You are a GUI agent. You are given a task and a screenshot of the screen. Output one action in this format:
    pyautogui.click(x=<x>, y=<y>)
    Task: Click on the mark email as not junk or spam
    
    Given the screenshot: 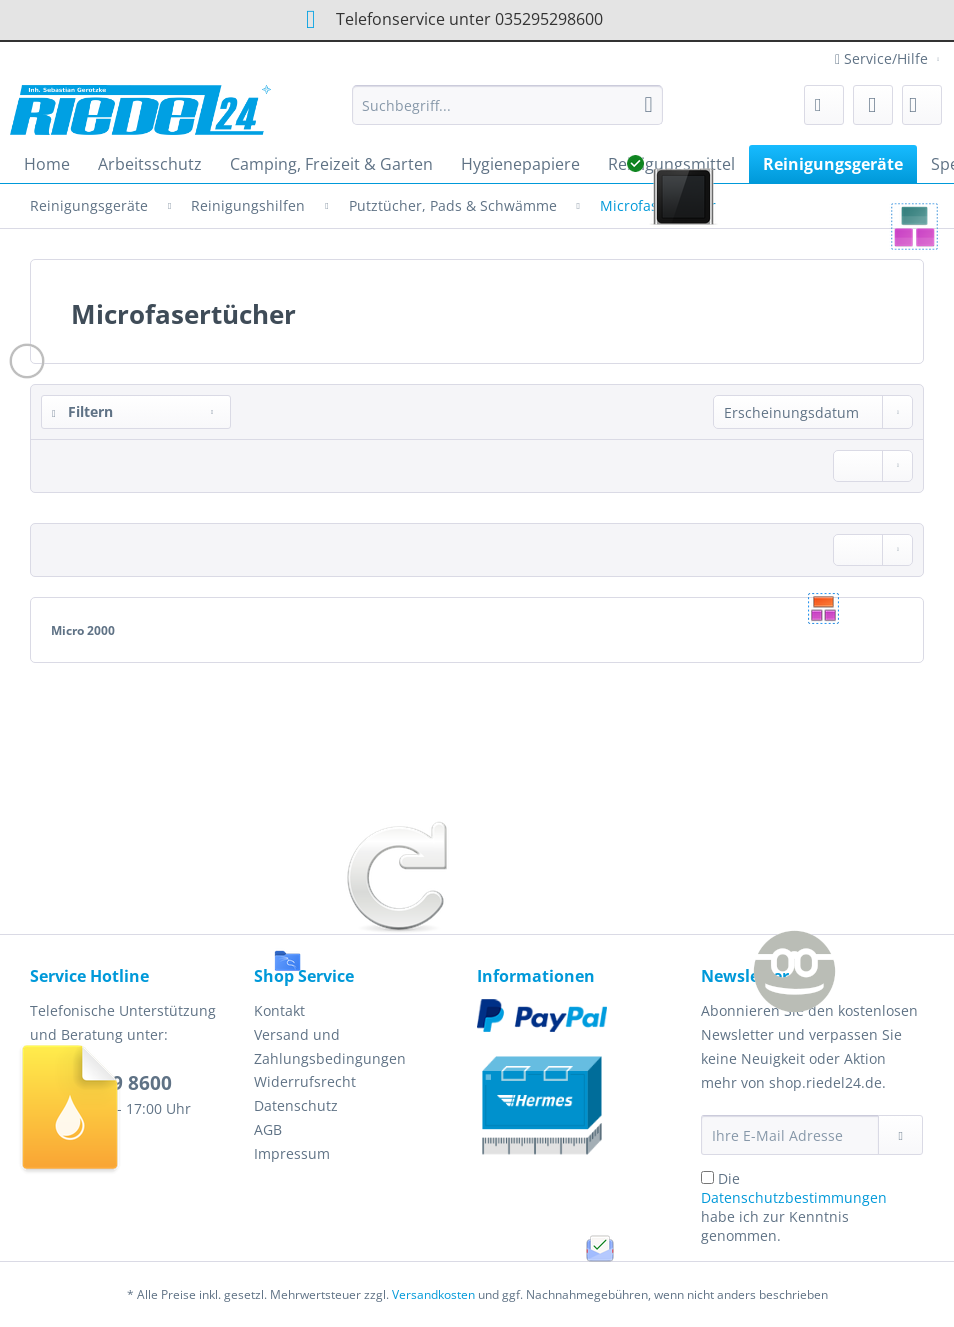 What is the action you would take?
    pyautogui.click(x=600, y=1249)
    